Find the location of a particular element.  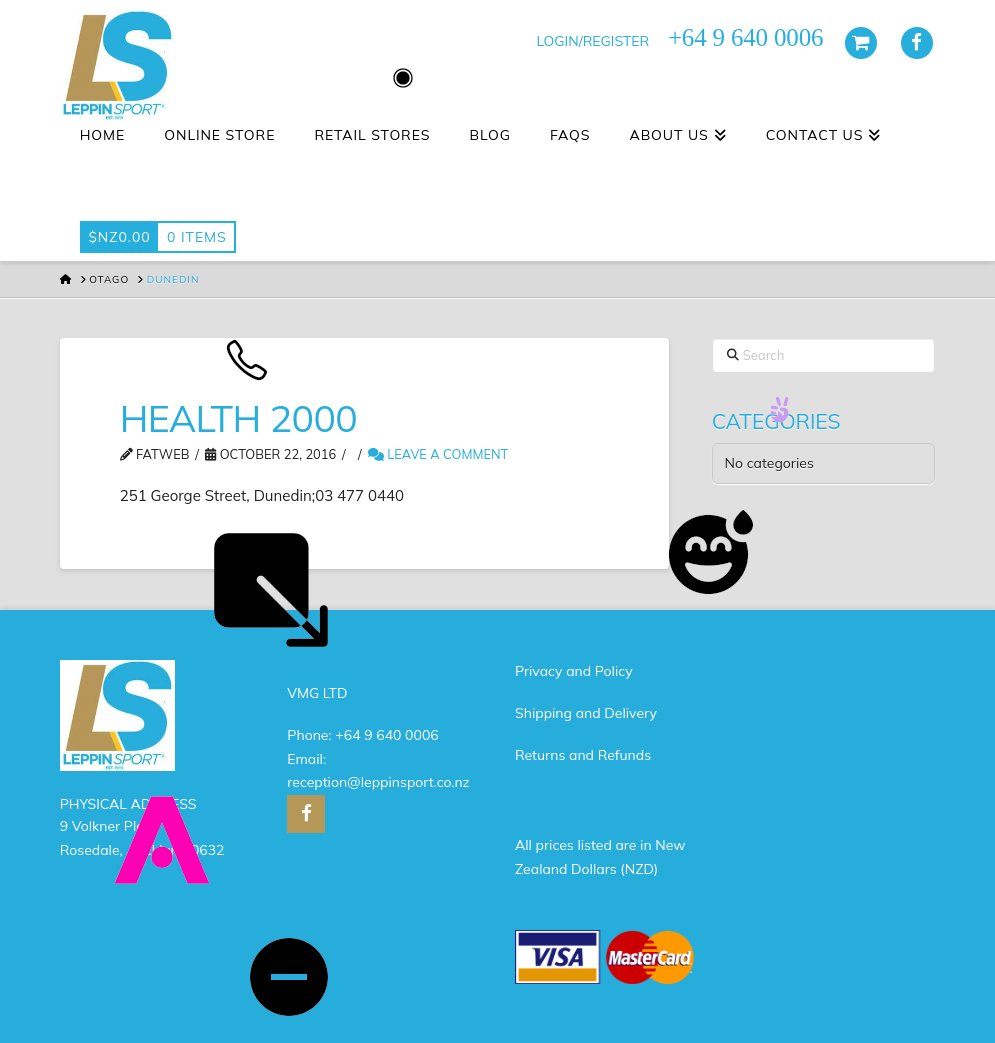

ionic appflow logo is located at coordinates (162, 840).